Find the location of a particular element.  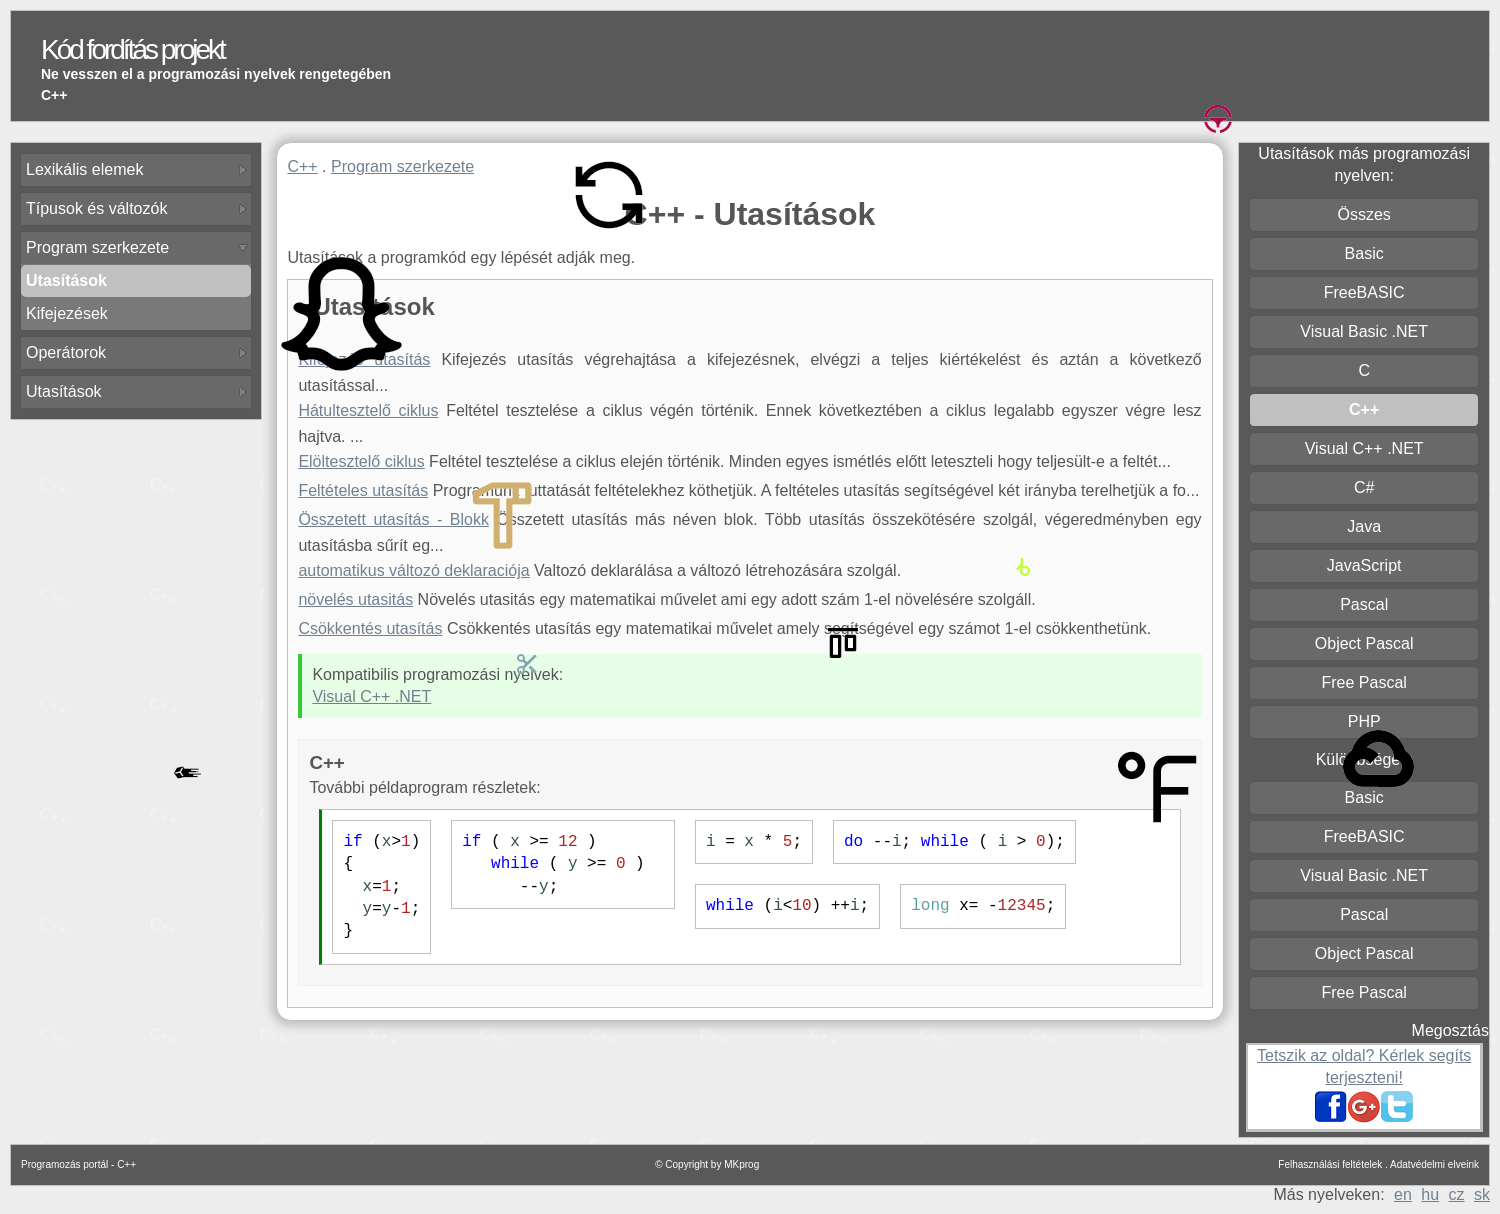

undo or revert to previous state is located at coordinates (609, 195).